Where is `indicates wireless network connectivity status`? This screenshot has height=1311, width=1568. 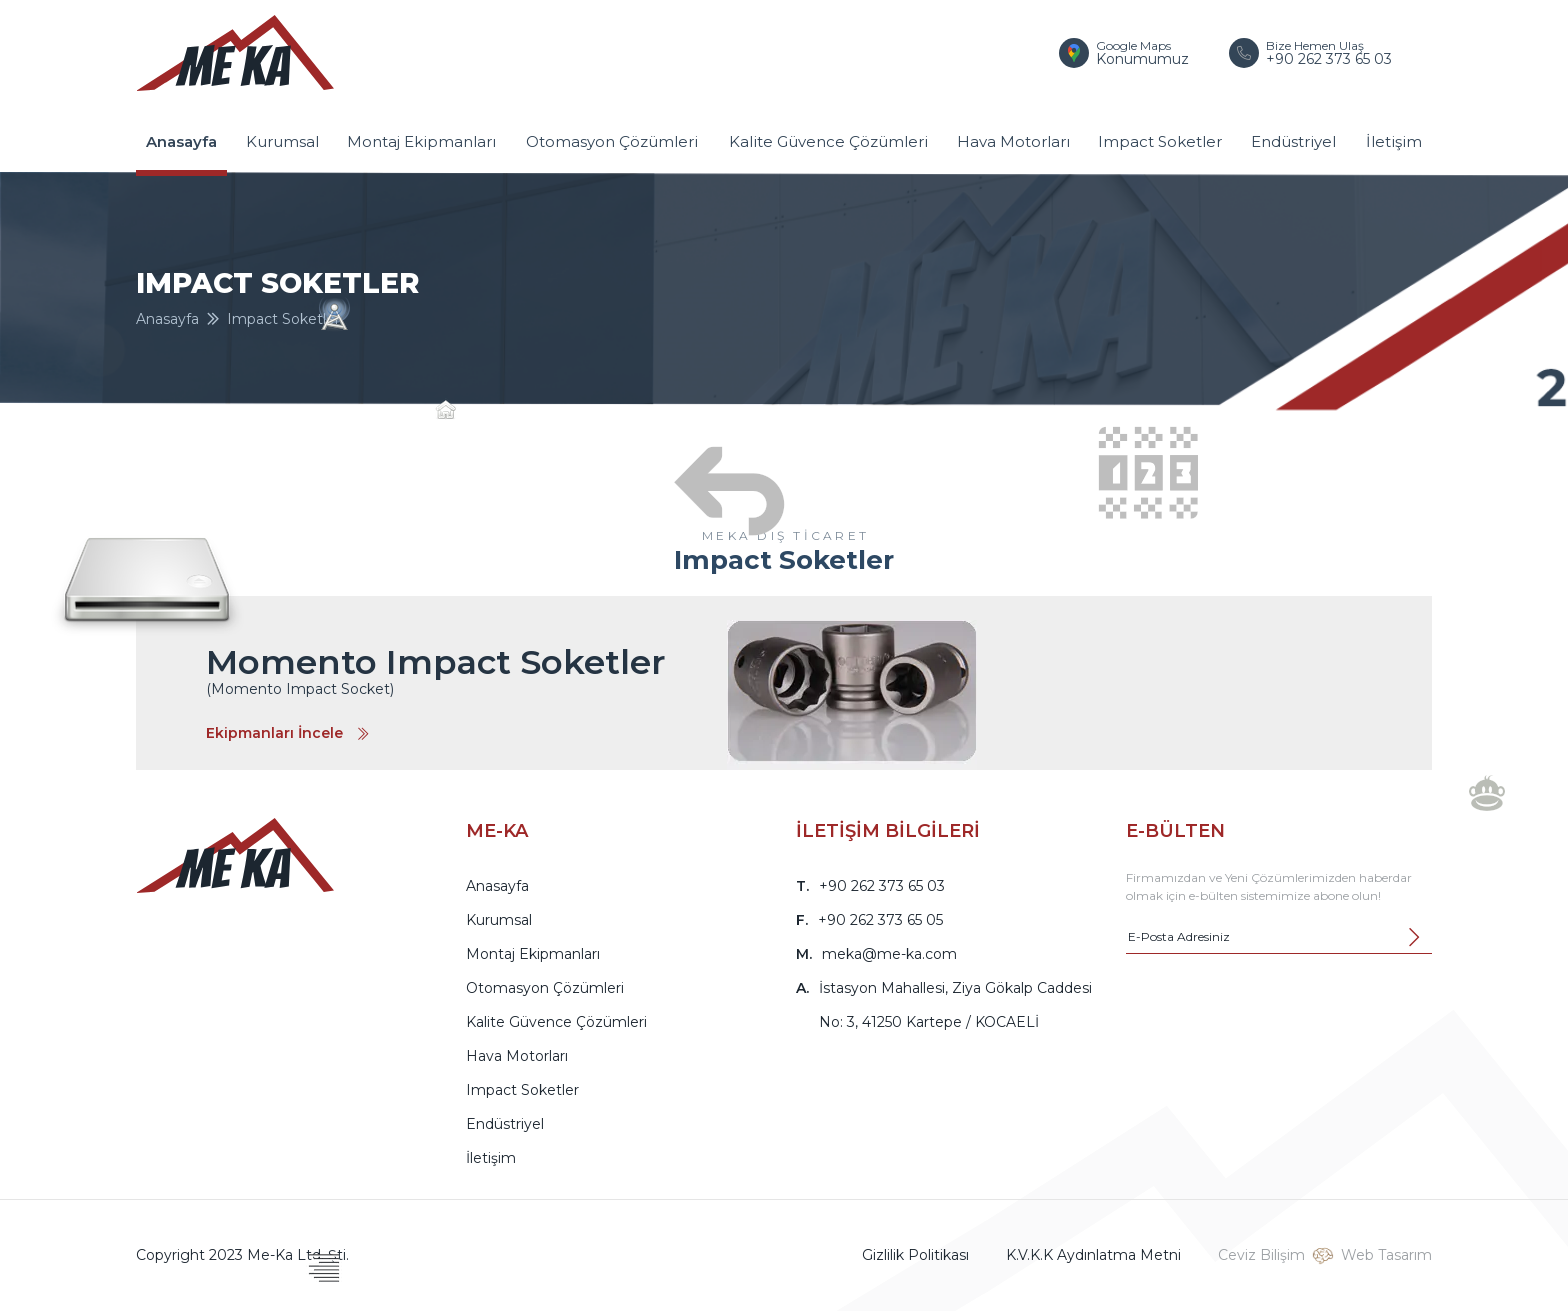 indicates wireless network connectivity status is located at coordinates (334, 314).